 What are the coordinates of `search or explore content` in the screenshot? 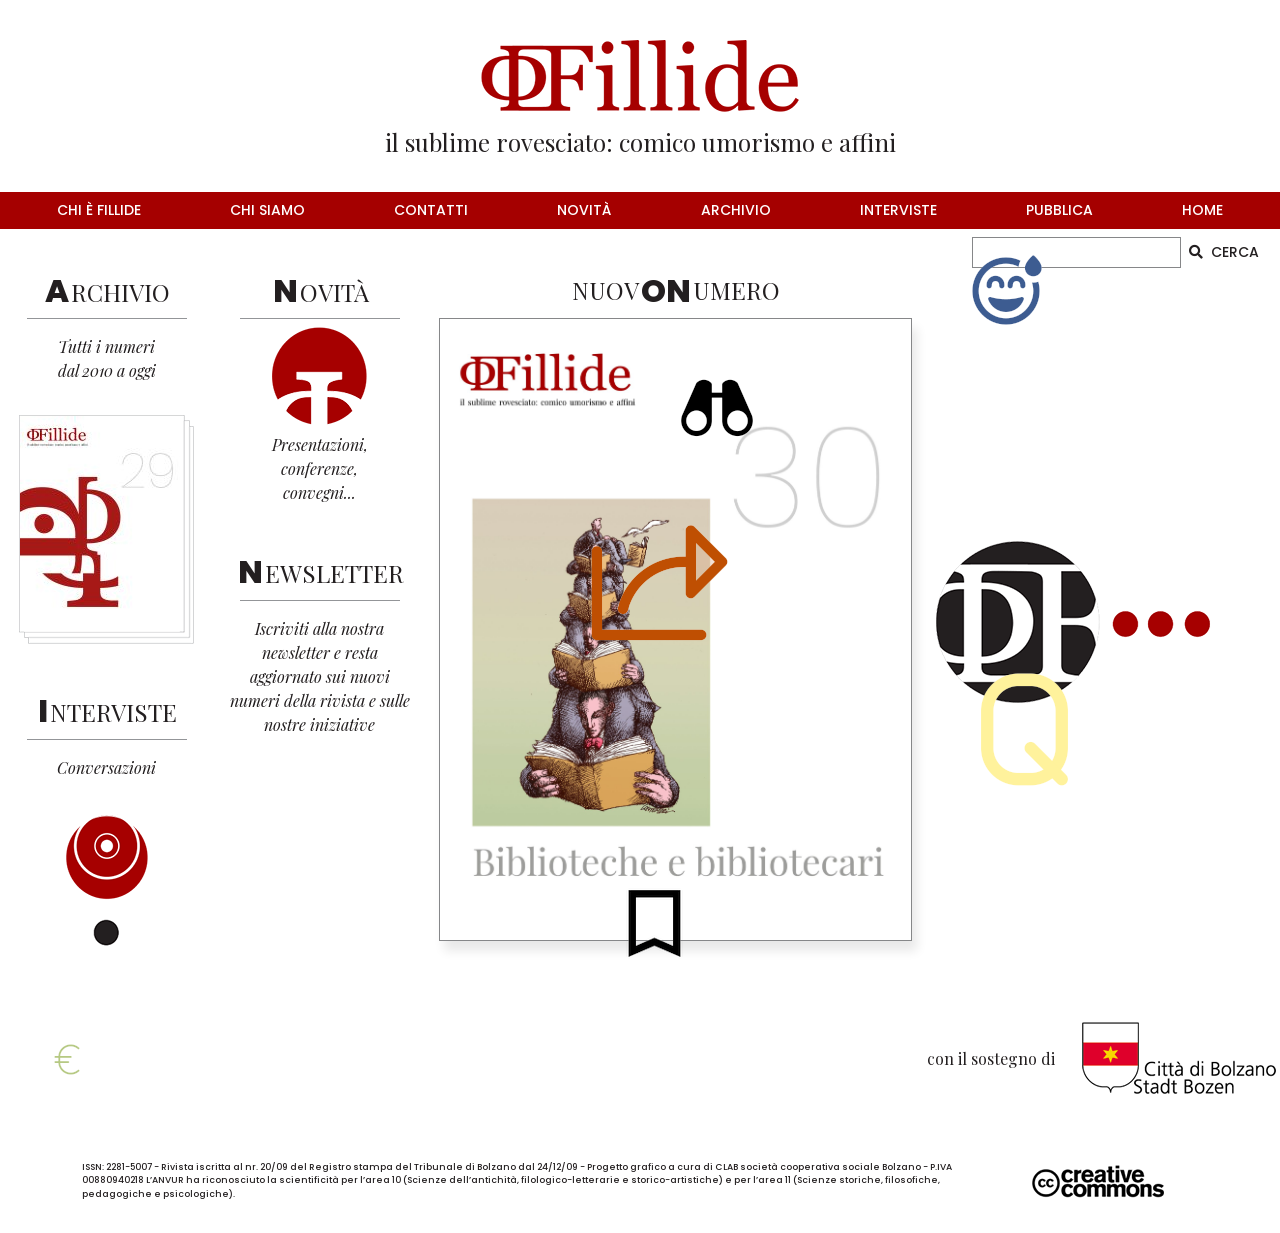 It's located at (717, 408).